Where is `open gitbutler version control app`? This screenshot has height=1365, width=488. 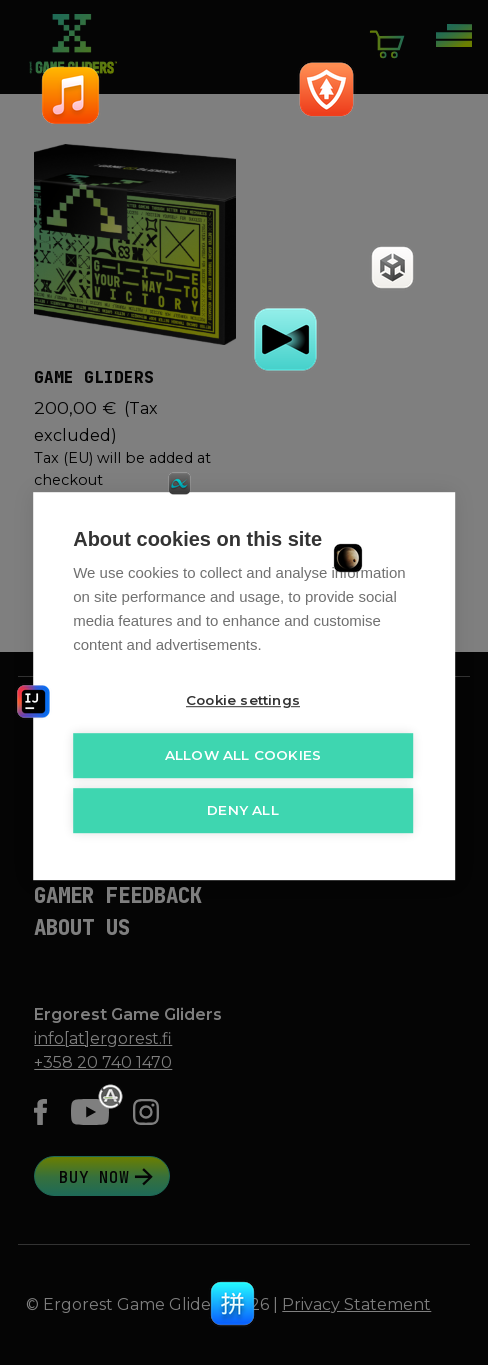 open gitbutler version control app is located at coordinates (285, 339).